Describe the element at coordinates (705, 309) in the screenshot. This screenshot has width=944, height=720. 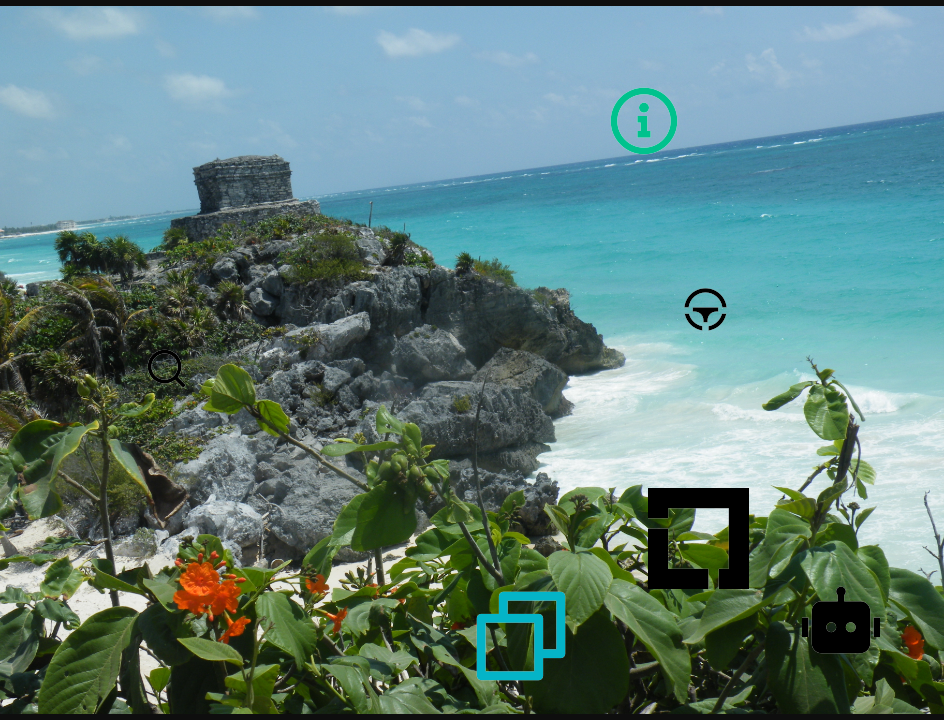
I see `access driving or navigation mode` at that location.